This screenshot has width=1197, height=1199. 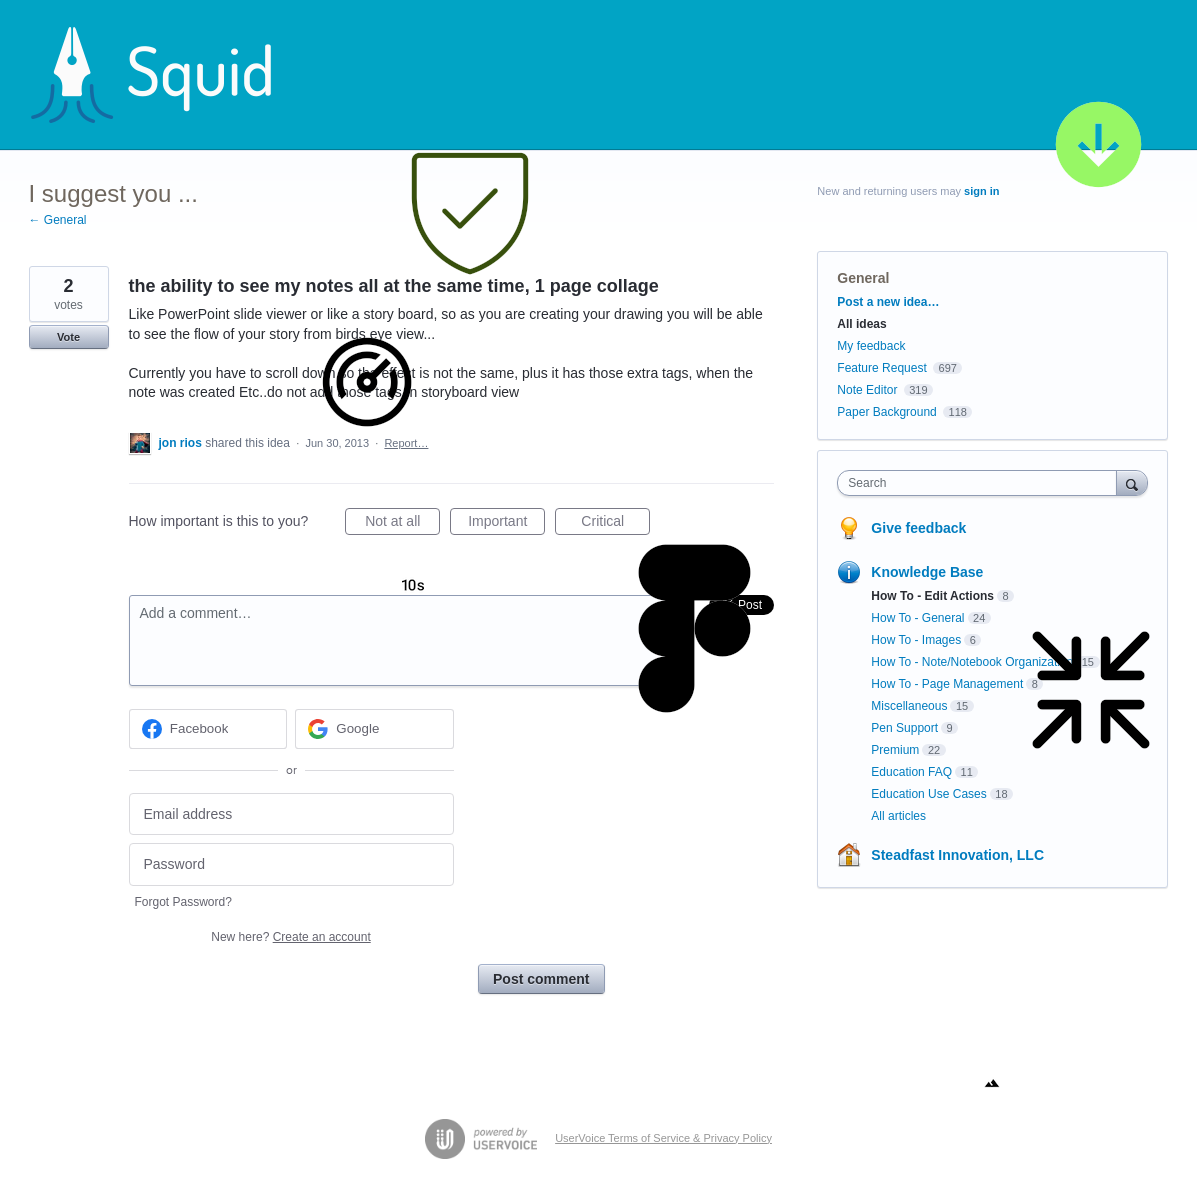 I want to click on indicates verified or secure status, so click(x=470, y=206).